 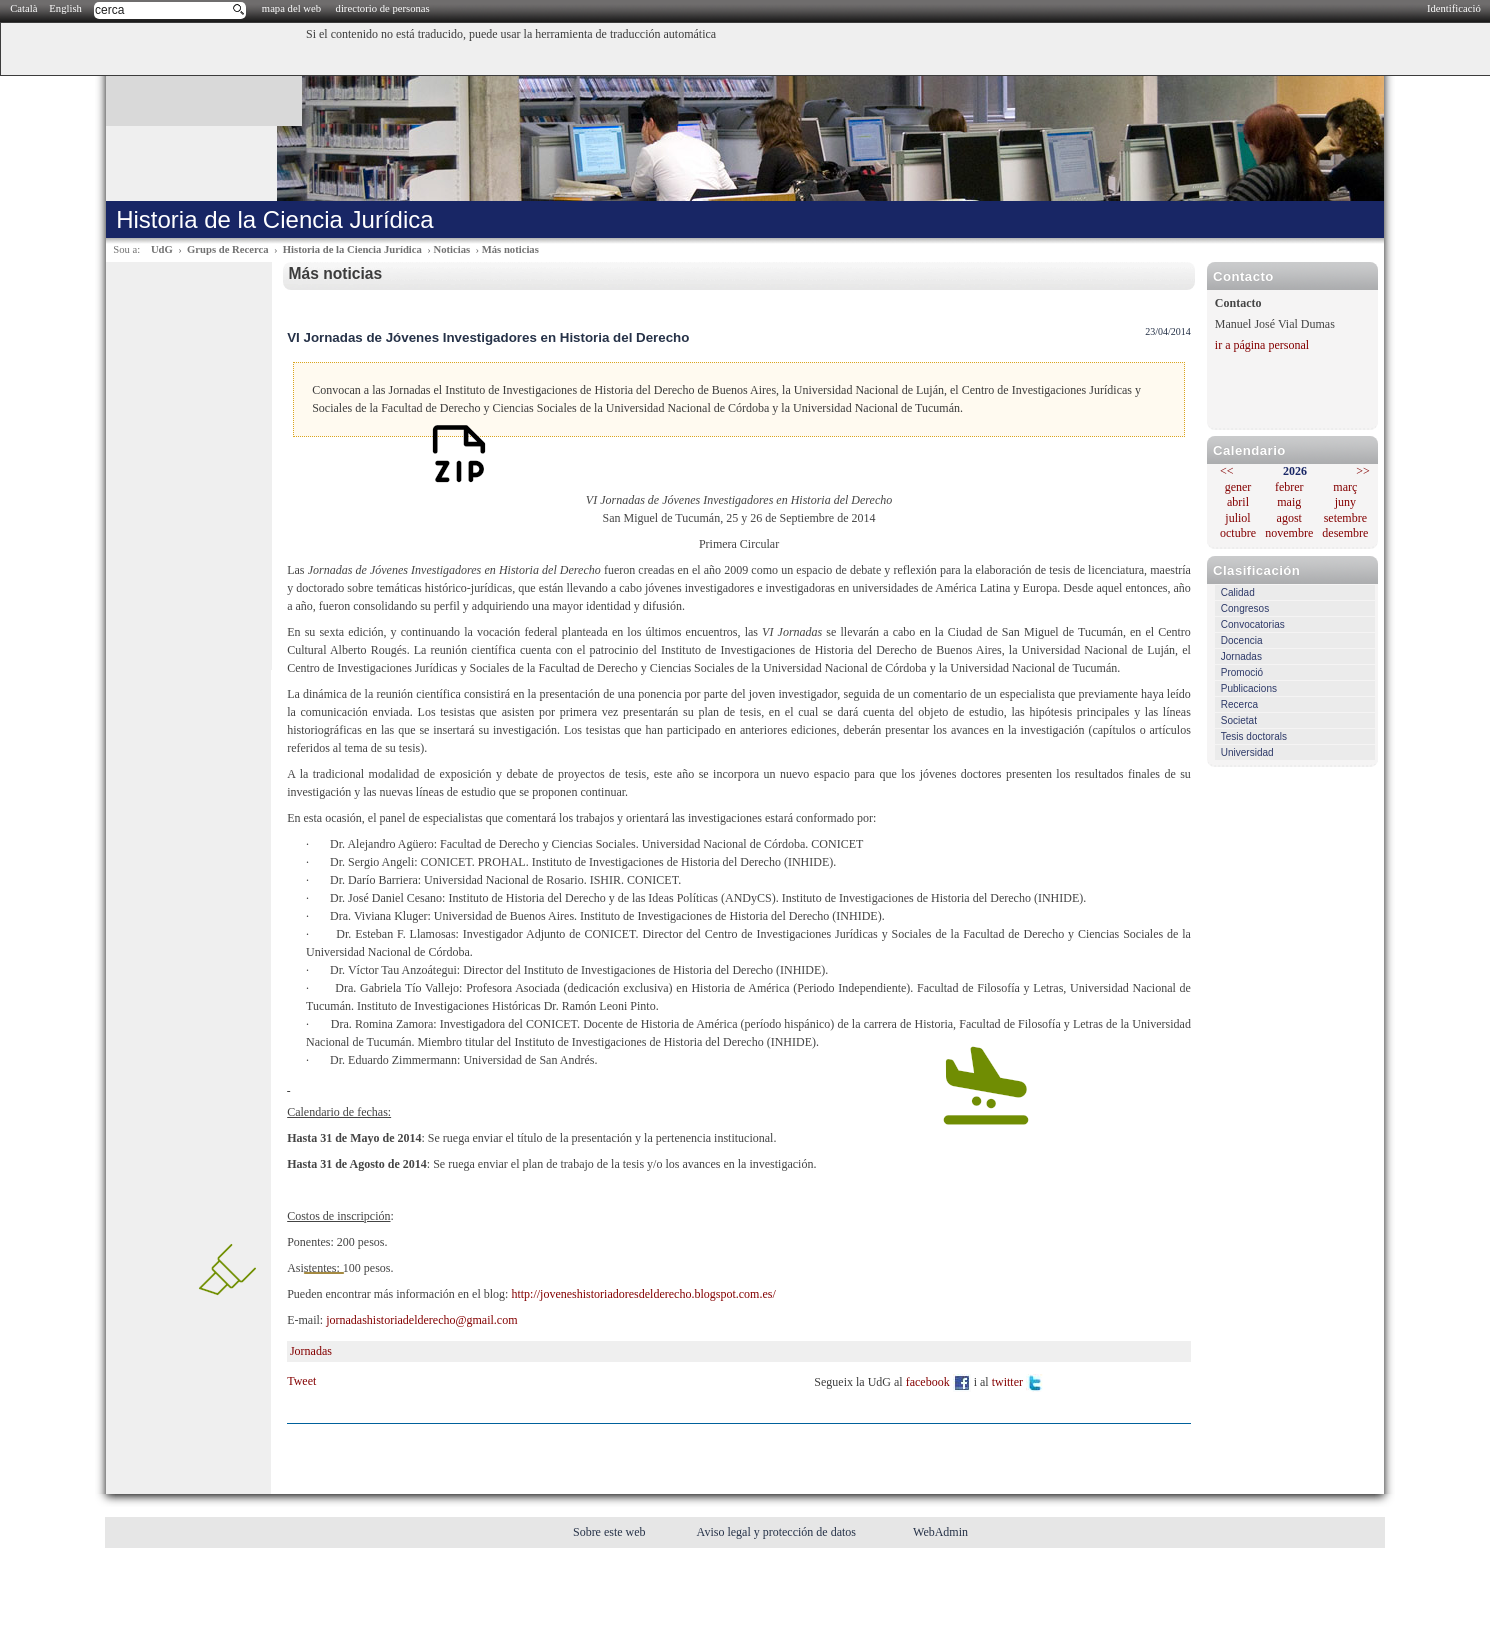 What do you see at coordinates (225, 1272) in the screenshot?
I see `highlight or mark selected text` at bounding box center [225, 1272].